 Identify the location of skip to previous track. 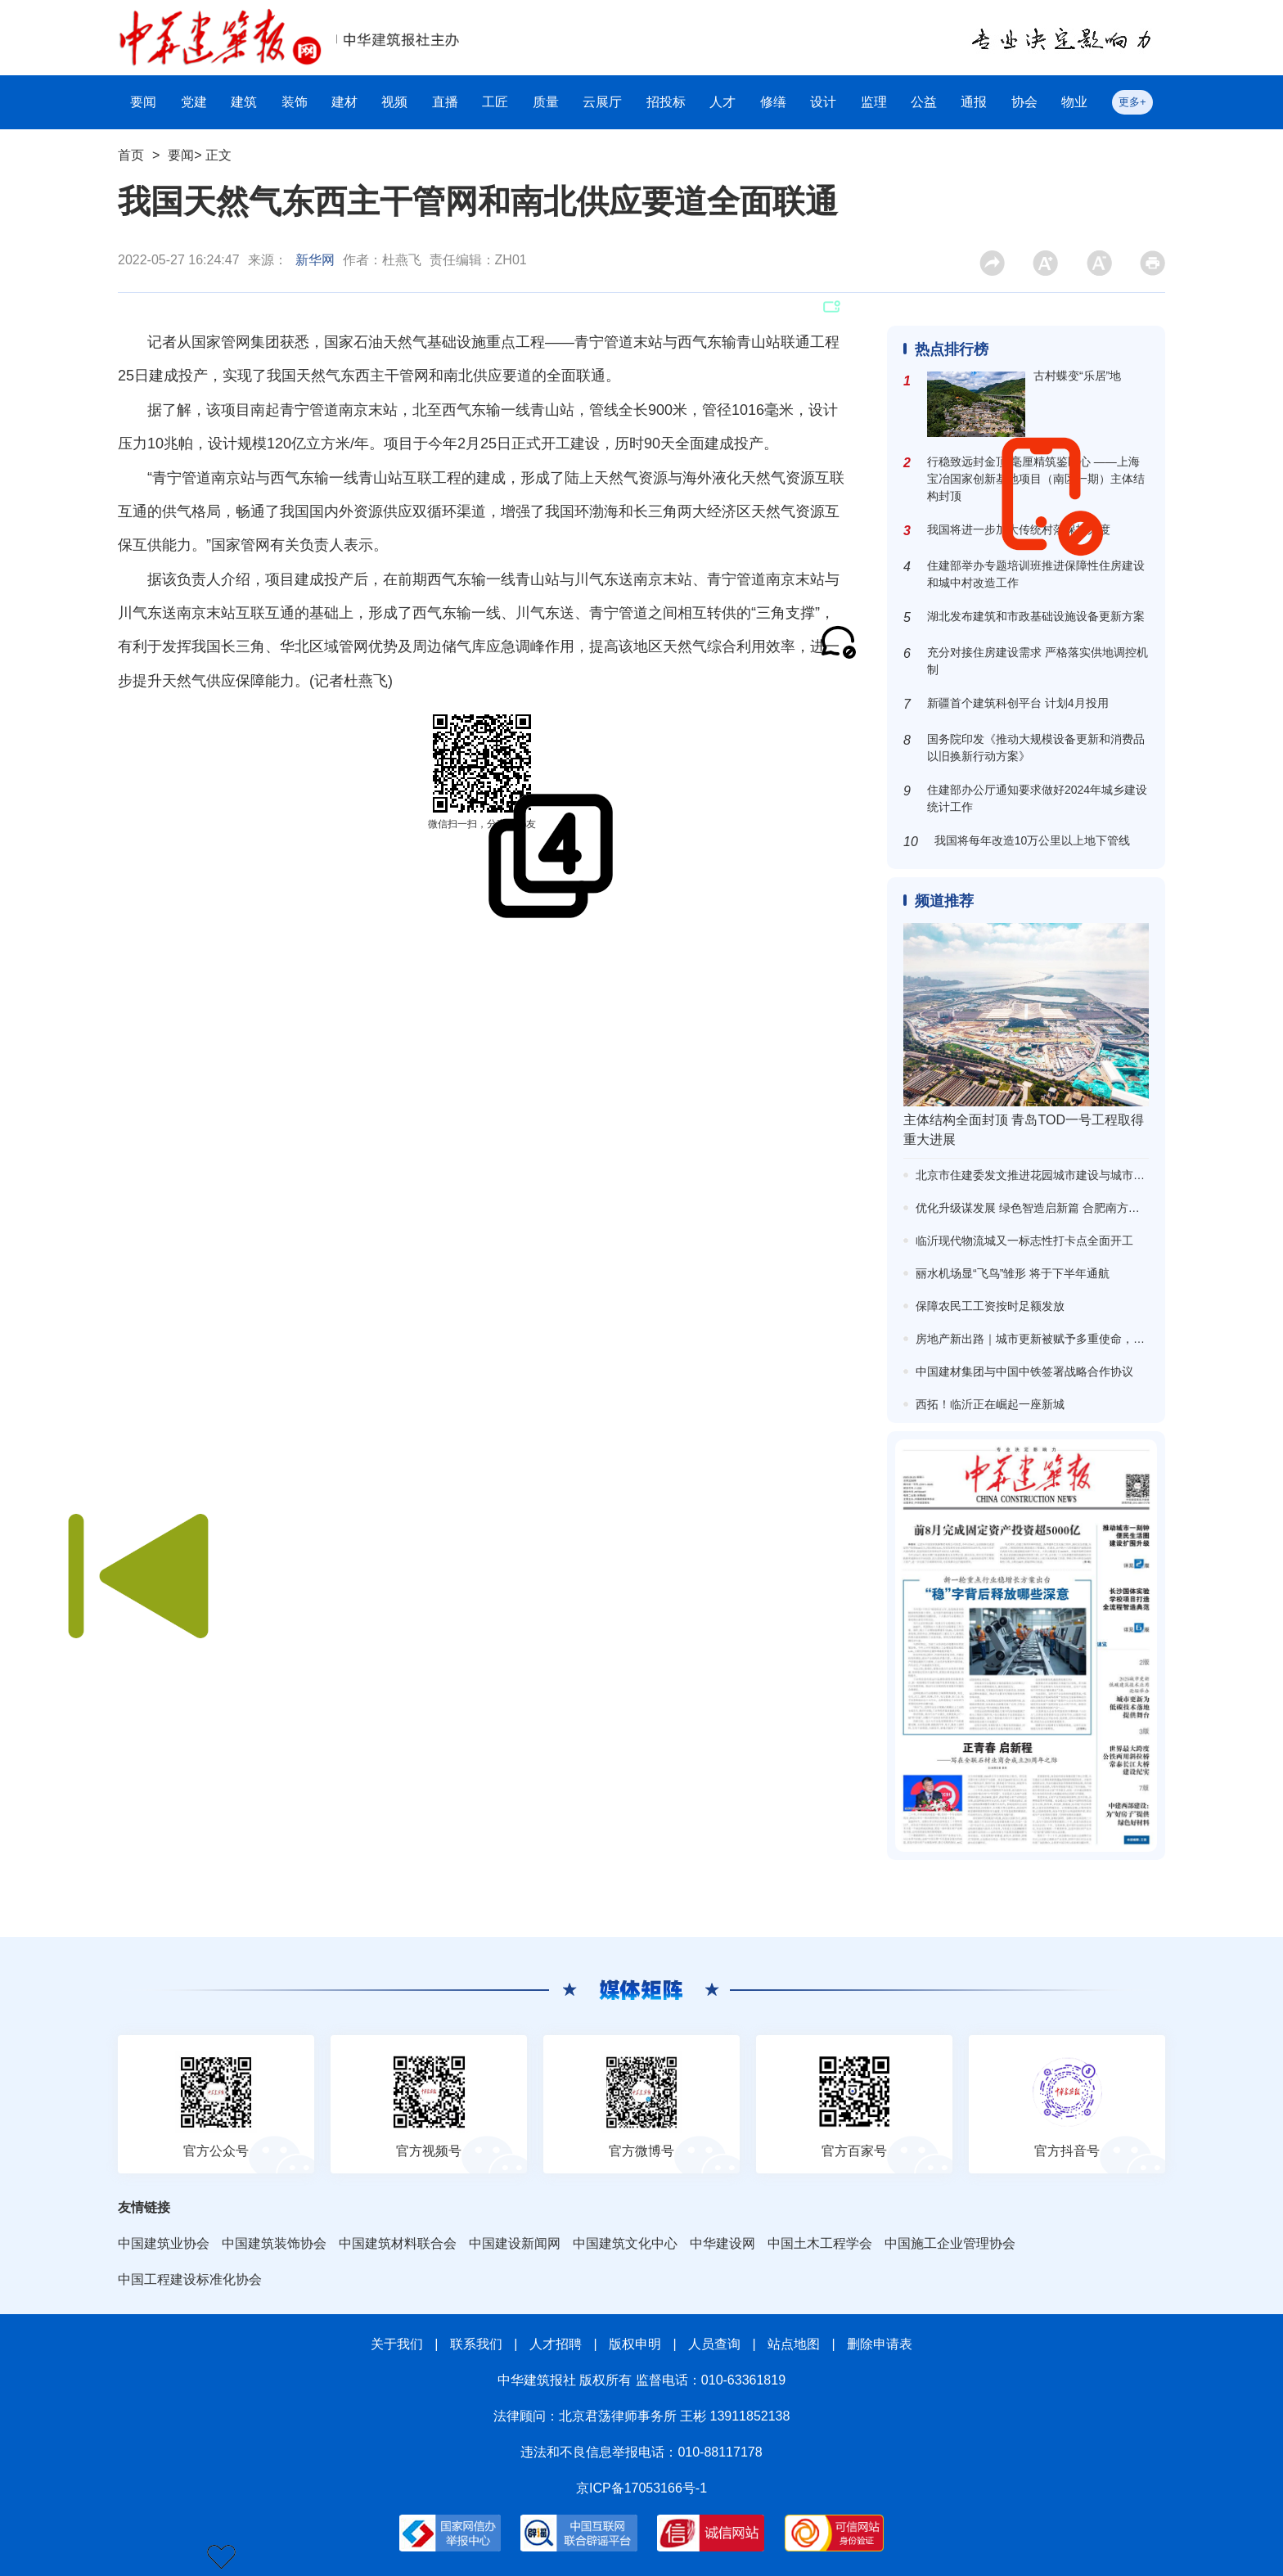
(138, 1576).